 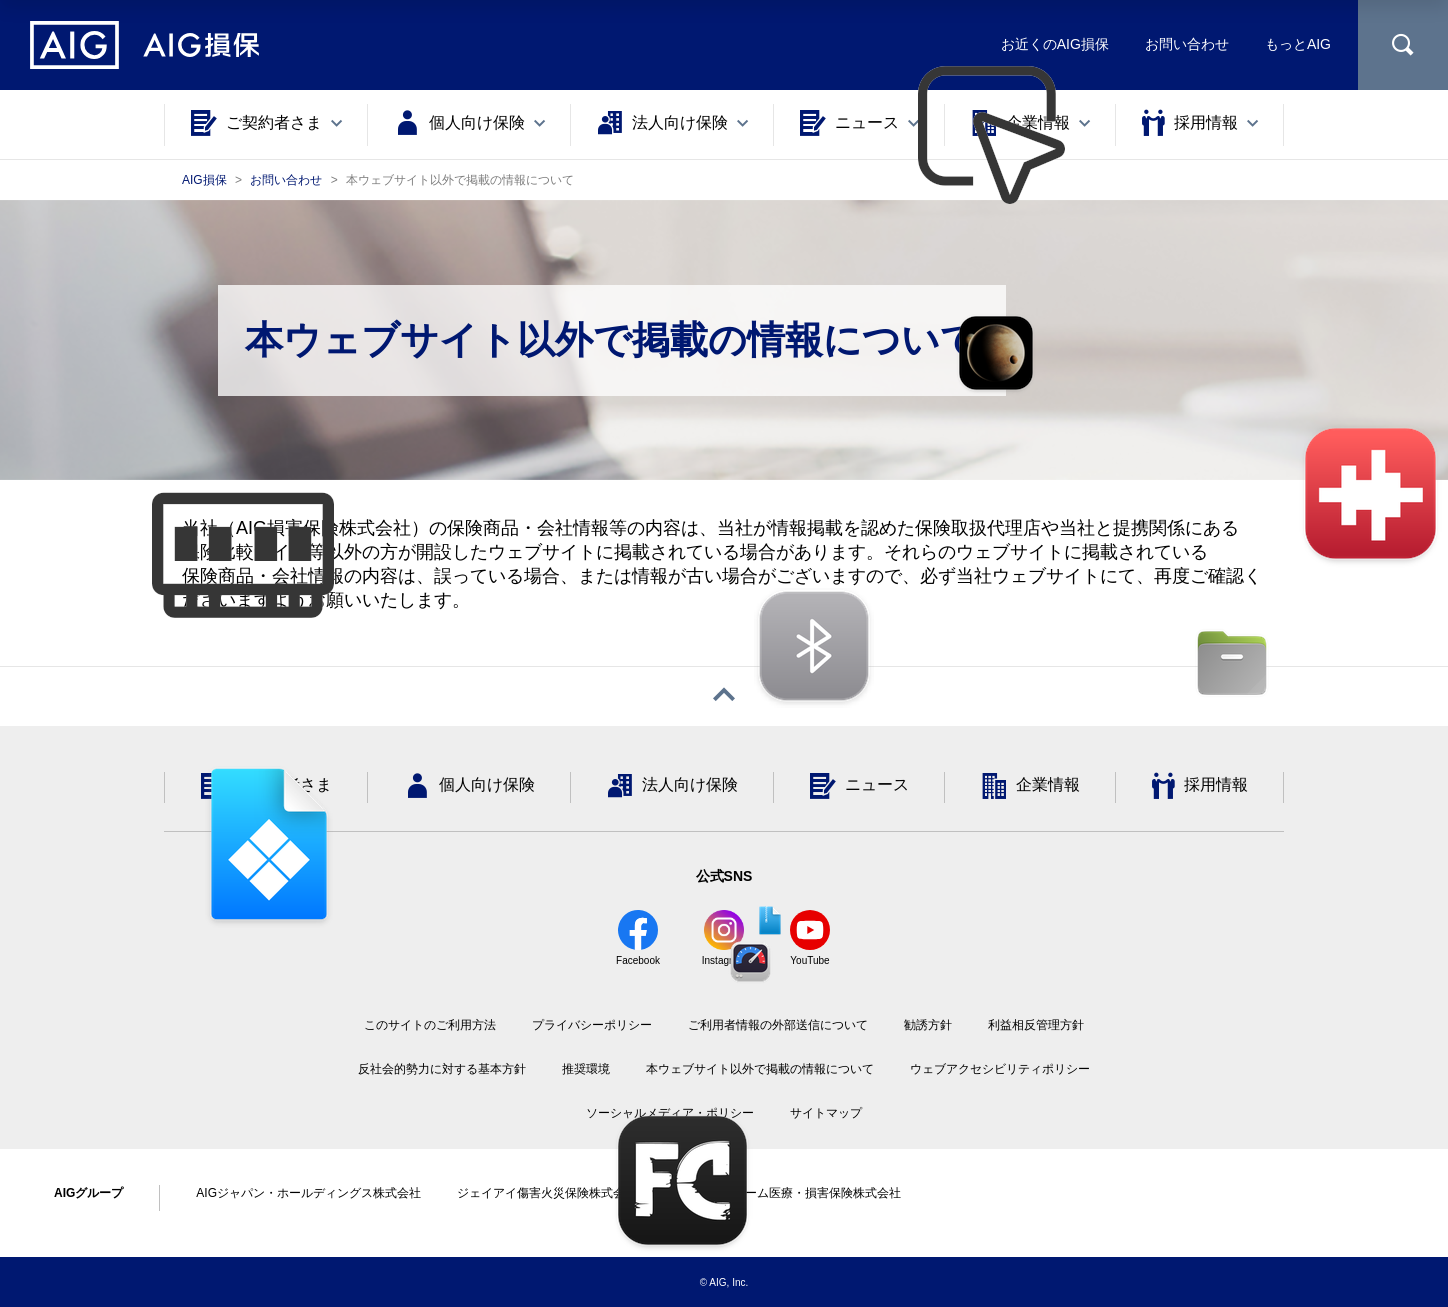 What do you see at coordinates (996, 353) in the screenshot?
I see `launch OpenRA Dune 2000 game` at bounding box center [996, 353].